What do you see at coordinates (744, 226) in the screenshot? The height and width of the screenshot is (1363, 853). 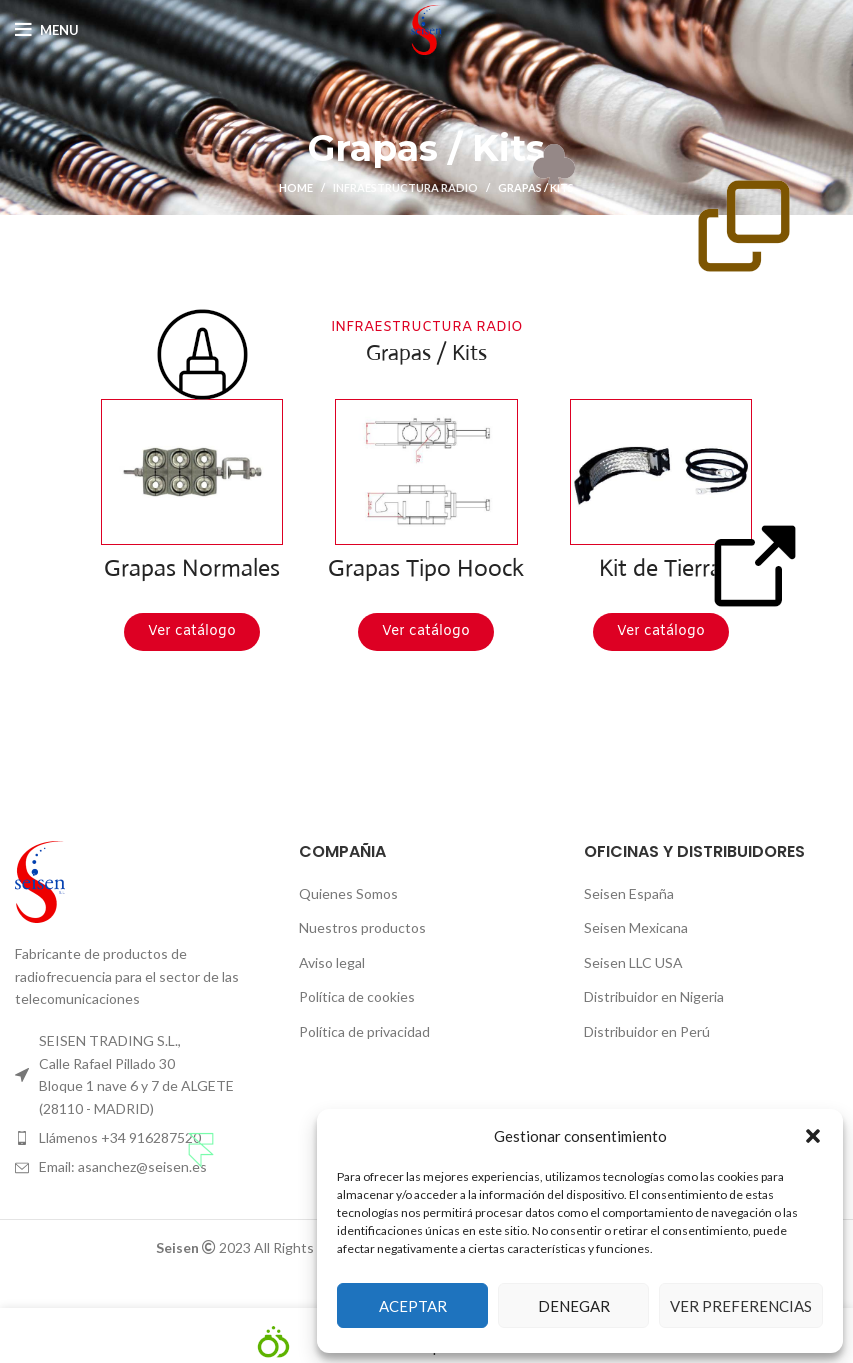 I see `duplicate or copy this item` at bounding box center [744, 226].